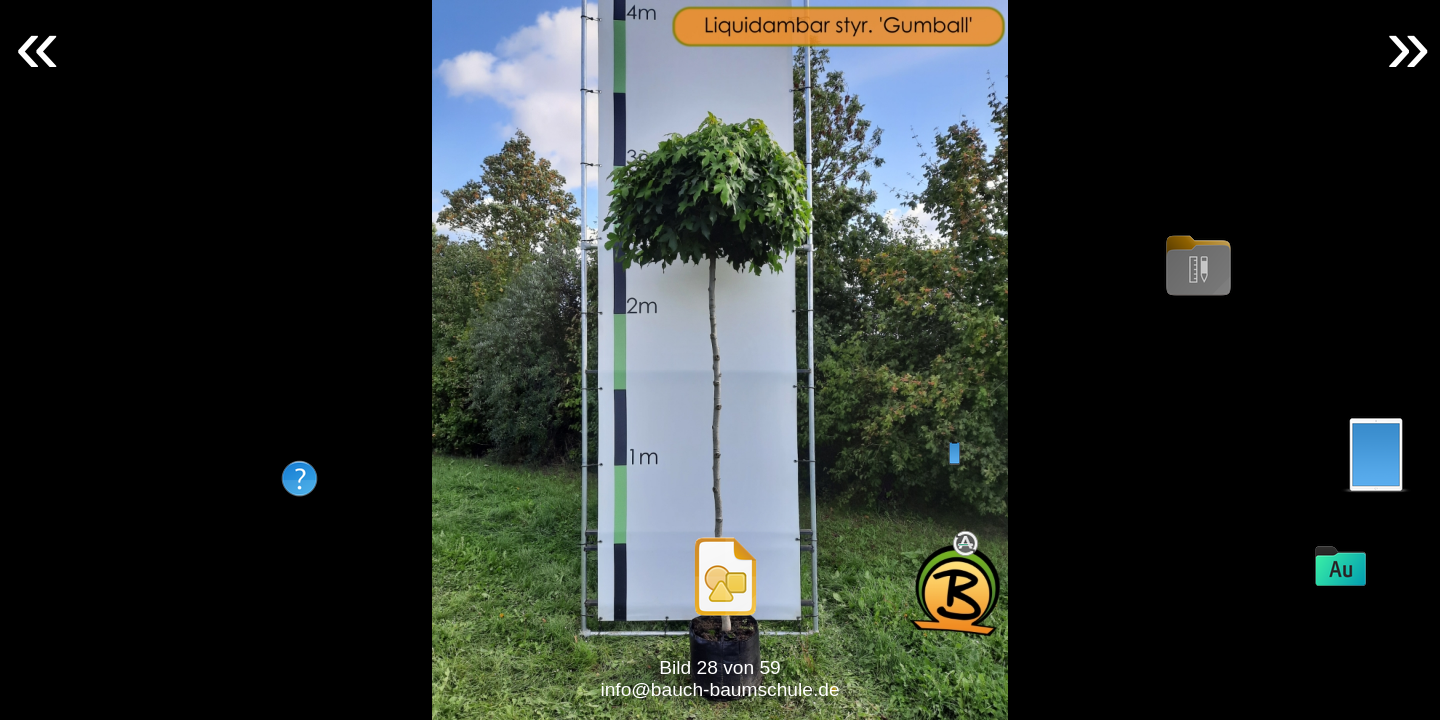  What do you see at coordinates (299, 478) in the screenshot?
I see `access frequently asked questions` at bounding box center [299, 478].